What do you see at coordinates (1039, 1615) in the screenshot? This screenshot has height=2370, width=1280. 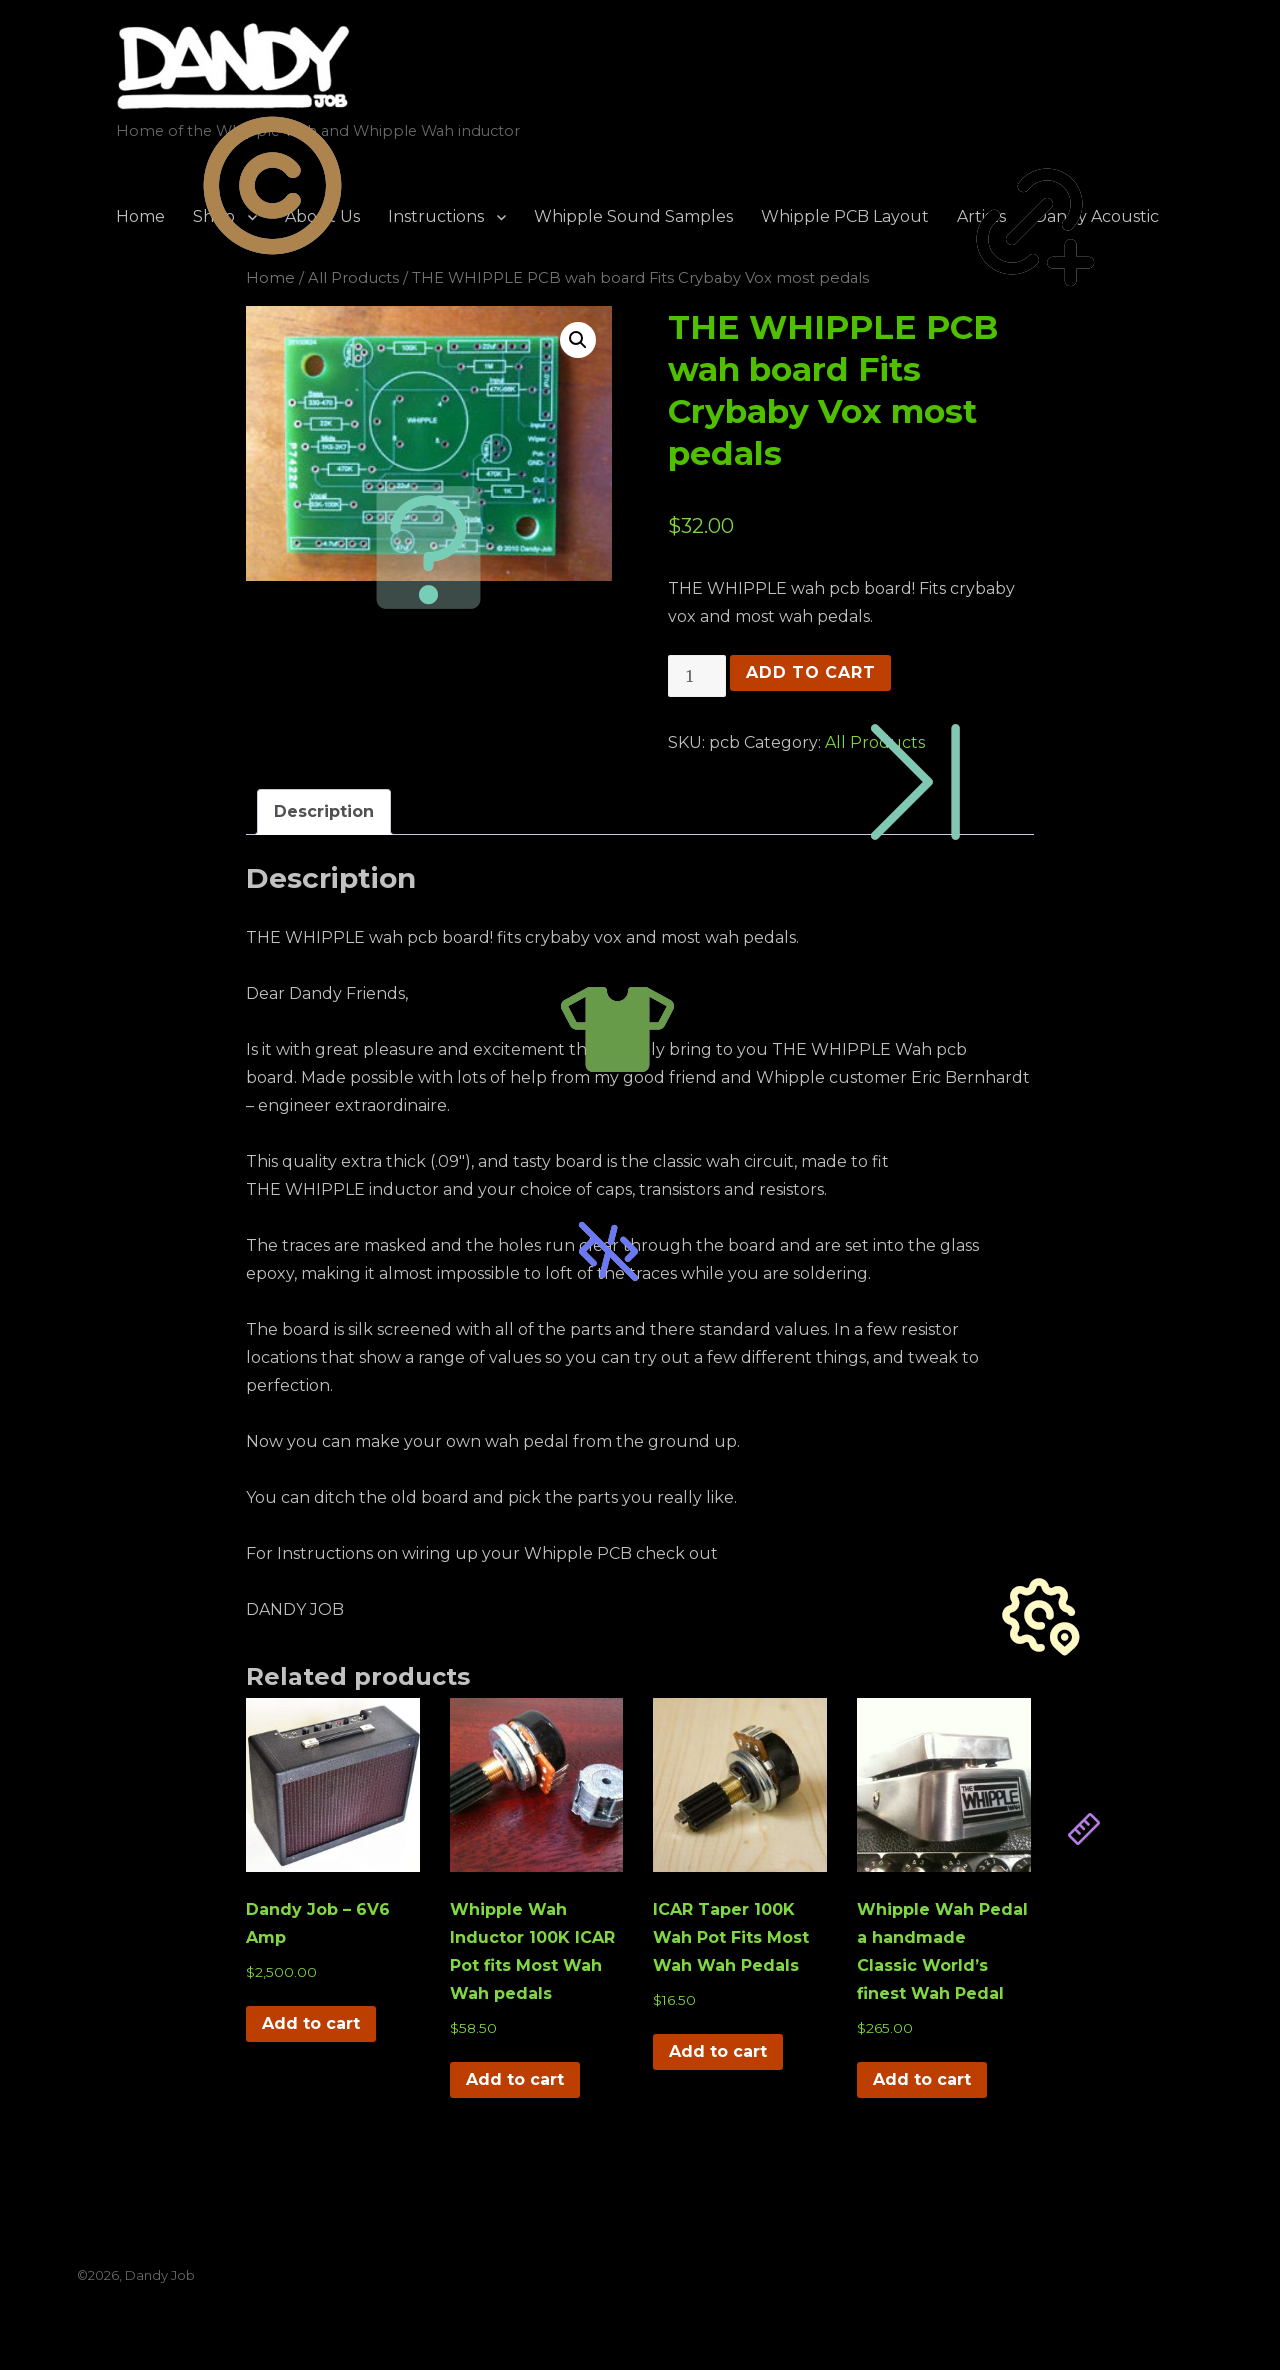 I see `pin settings to a specific location` at bounding box center [1039, 1615].